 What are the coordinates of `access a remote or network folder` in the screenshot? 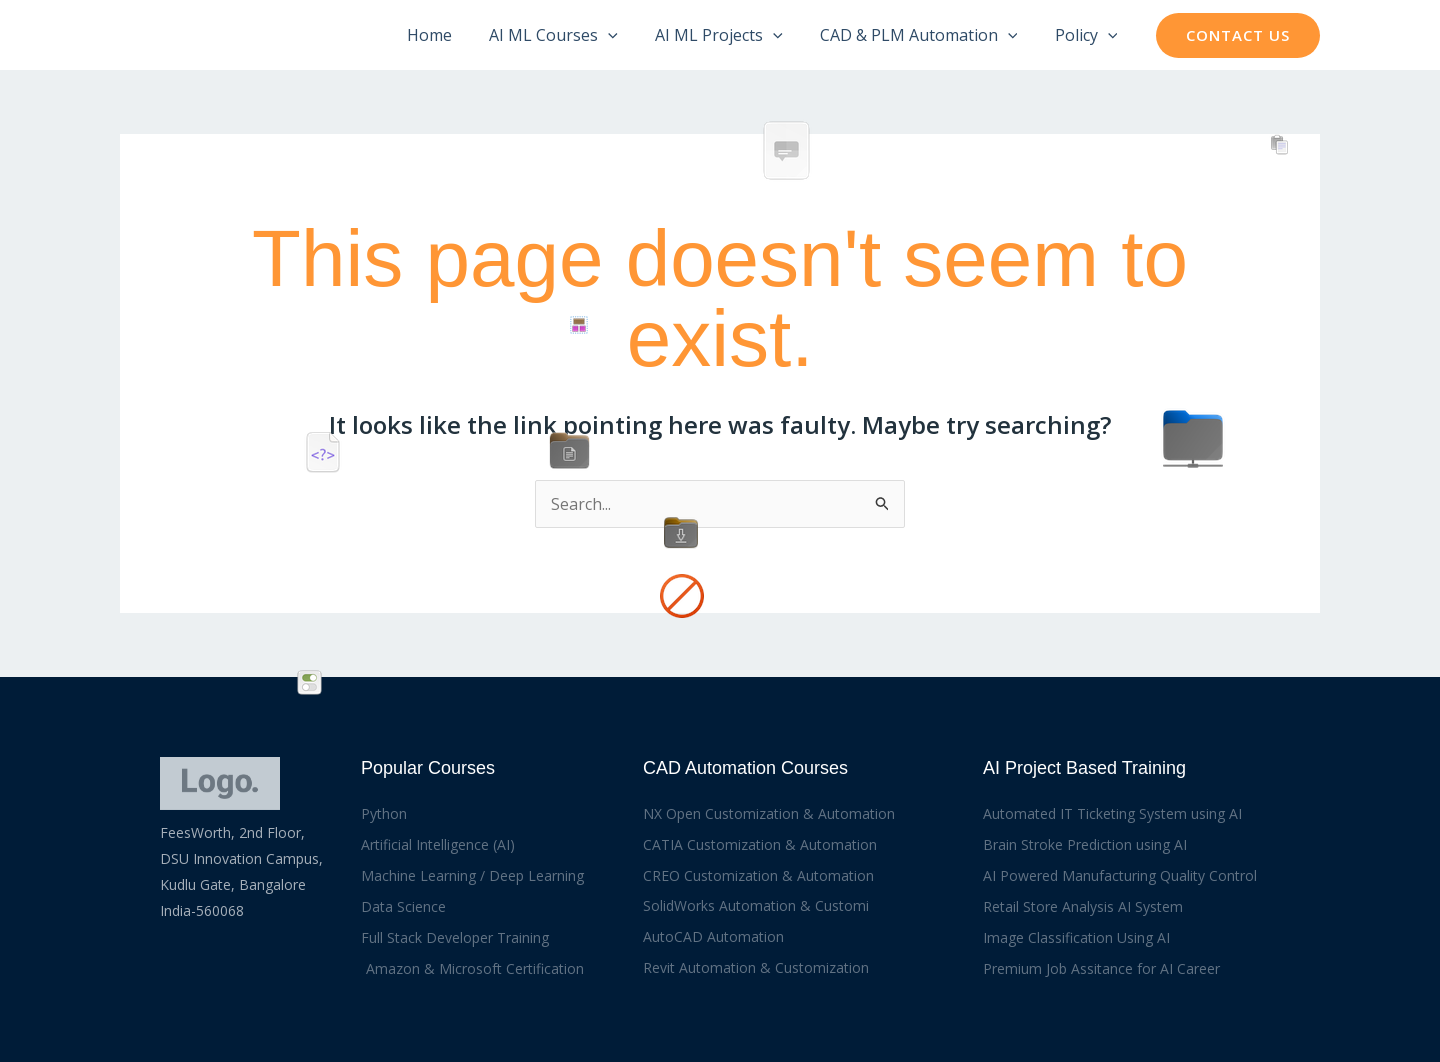 It's located at (1193, 438).